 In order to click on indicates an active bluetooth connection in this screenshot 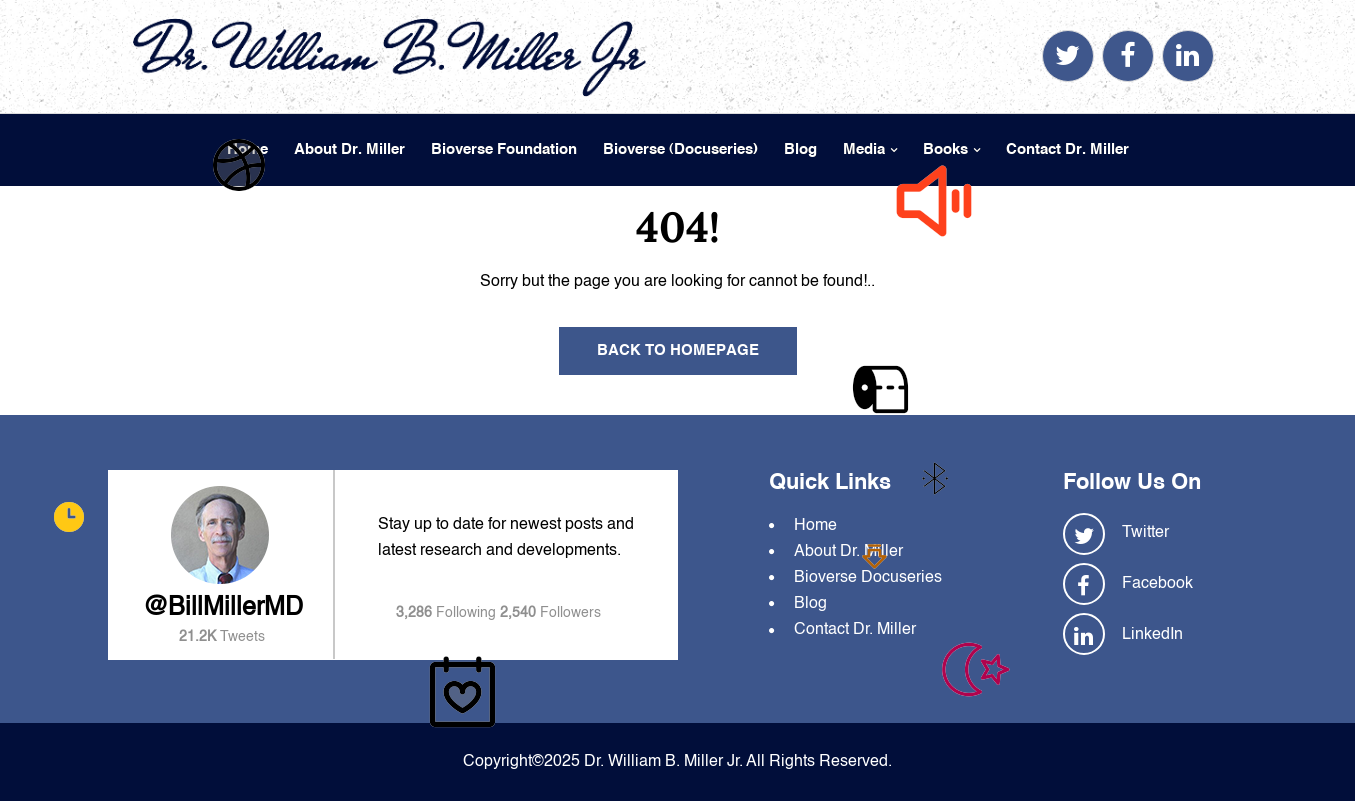, I will do `click(934, 478)`.